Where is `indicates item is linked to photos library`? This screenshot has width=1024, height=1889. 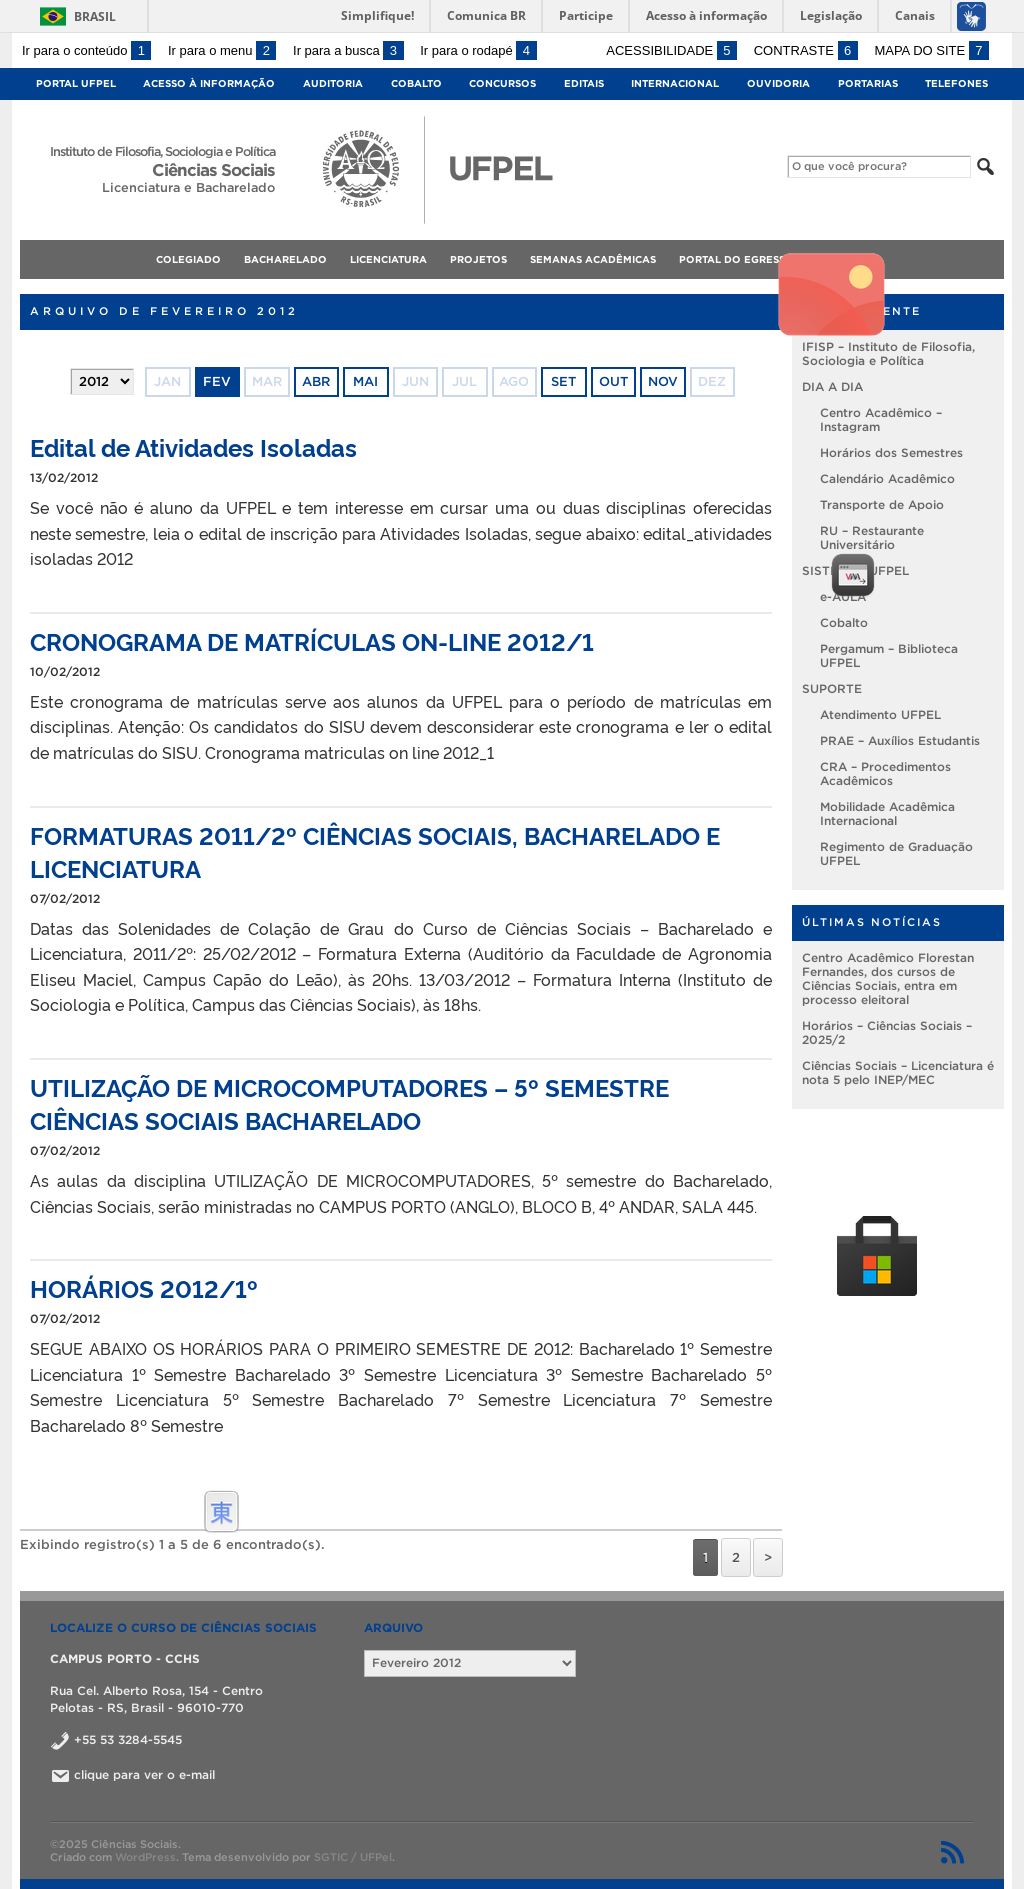 indicates item is linked to photos library is located at coordinates (831, 294).